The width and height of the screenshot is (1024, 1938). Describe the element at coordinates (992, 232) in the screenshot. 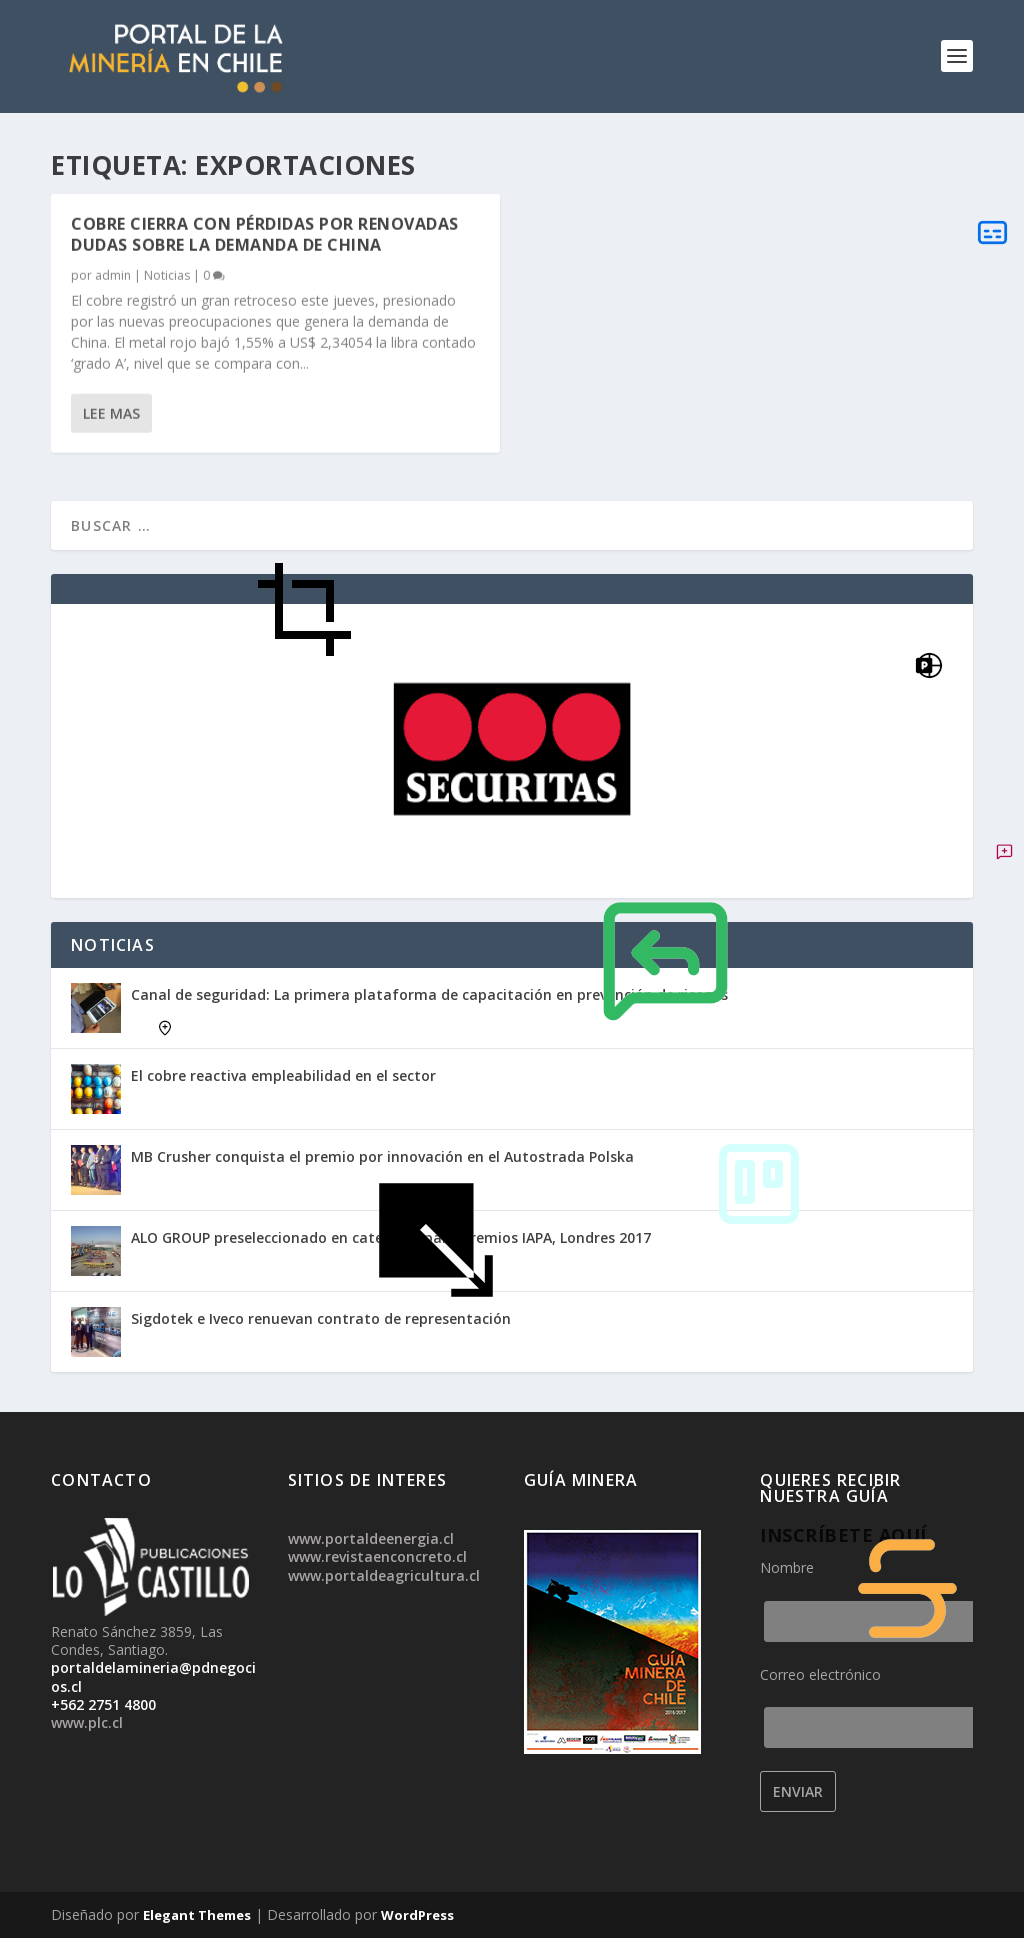

I see `enable closed captions or subtitles` at that location.